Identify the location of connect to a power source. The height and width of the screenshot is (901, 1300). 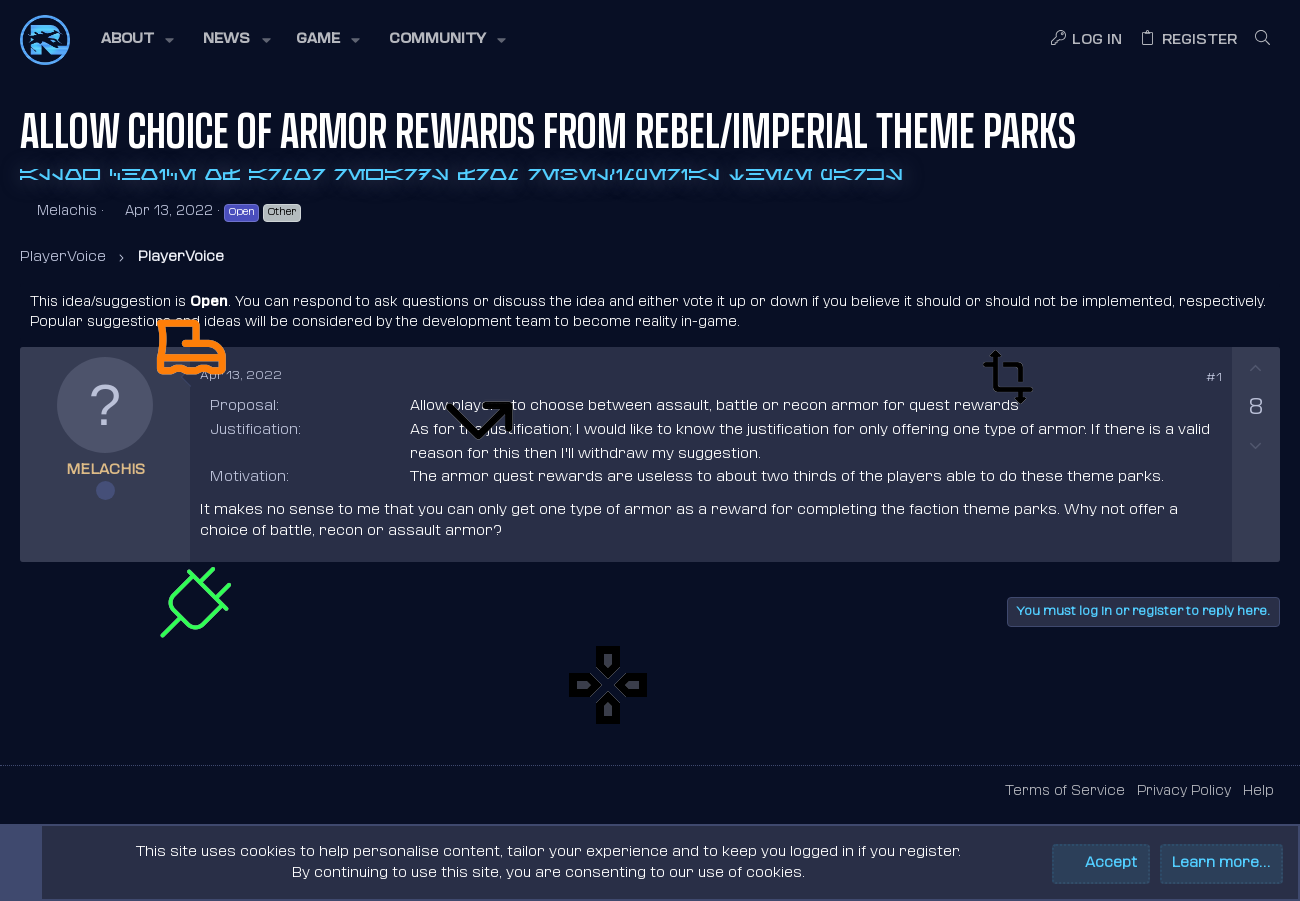
(194, 603).